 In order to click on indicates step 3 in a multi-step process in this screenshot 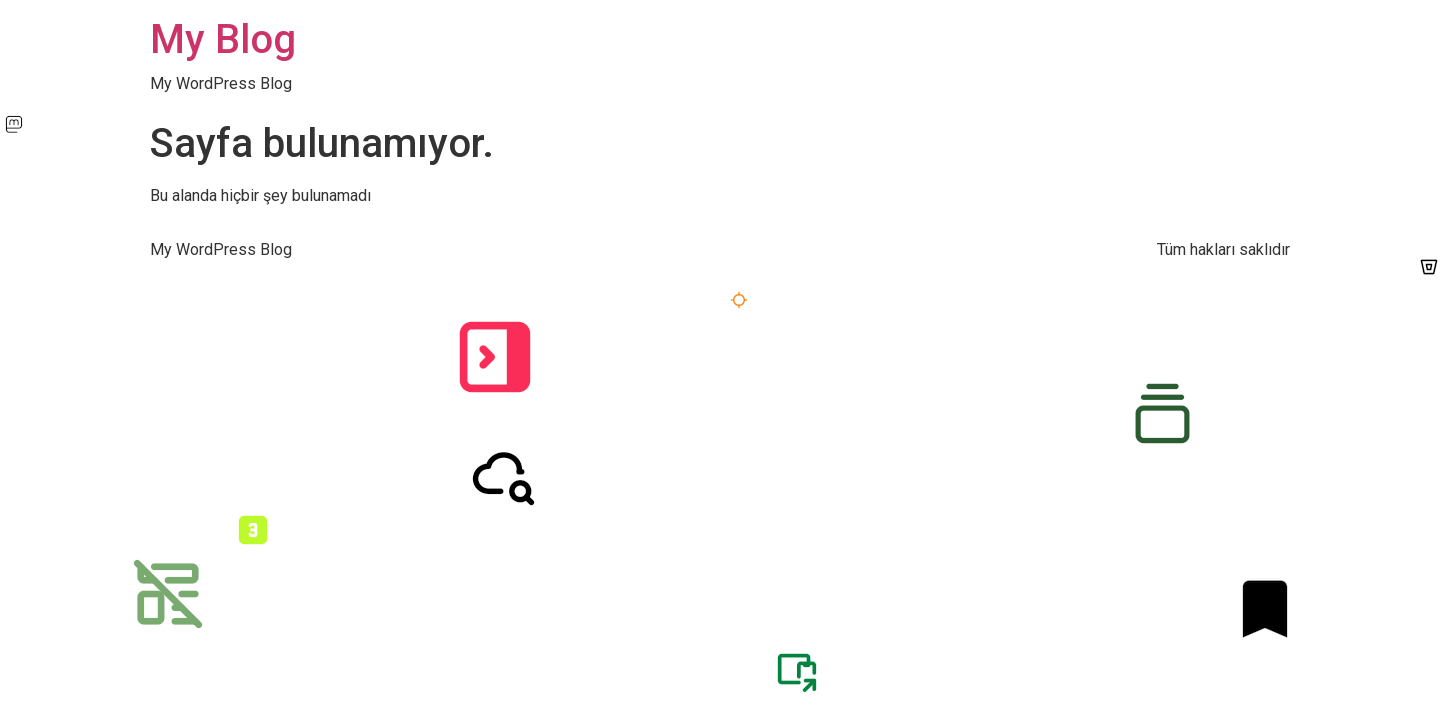, I will do `click(253, 530)`.